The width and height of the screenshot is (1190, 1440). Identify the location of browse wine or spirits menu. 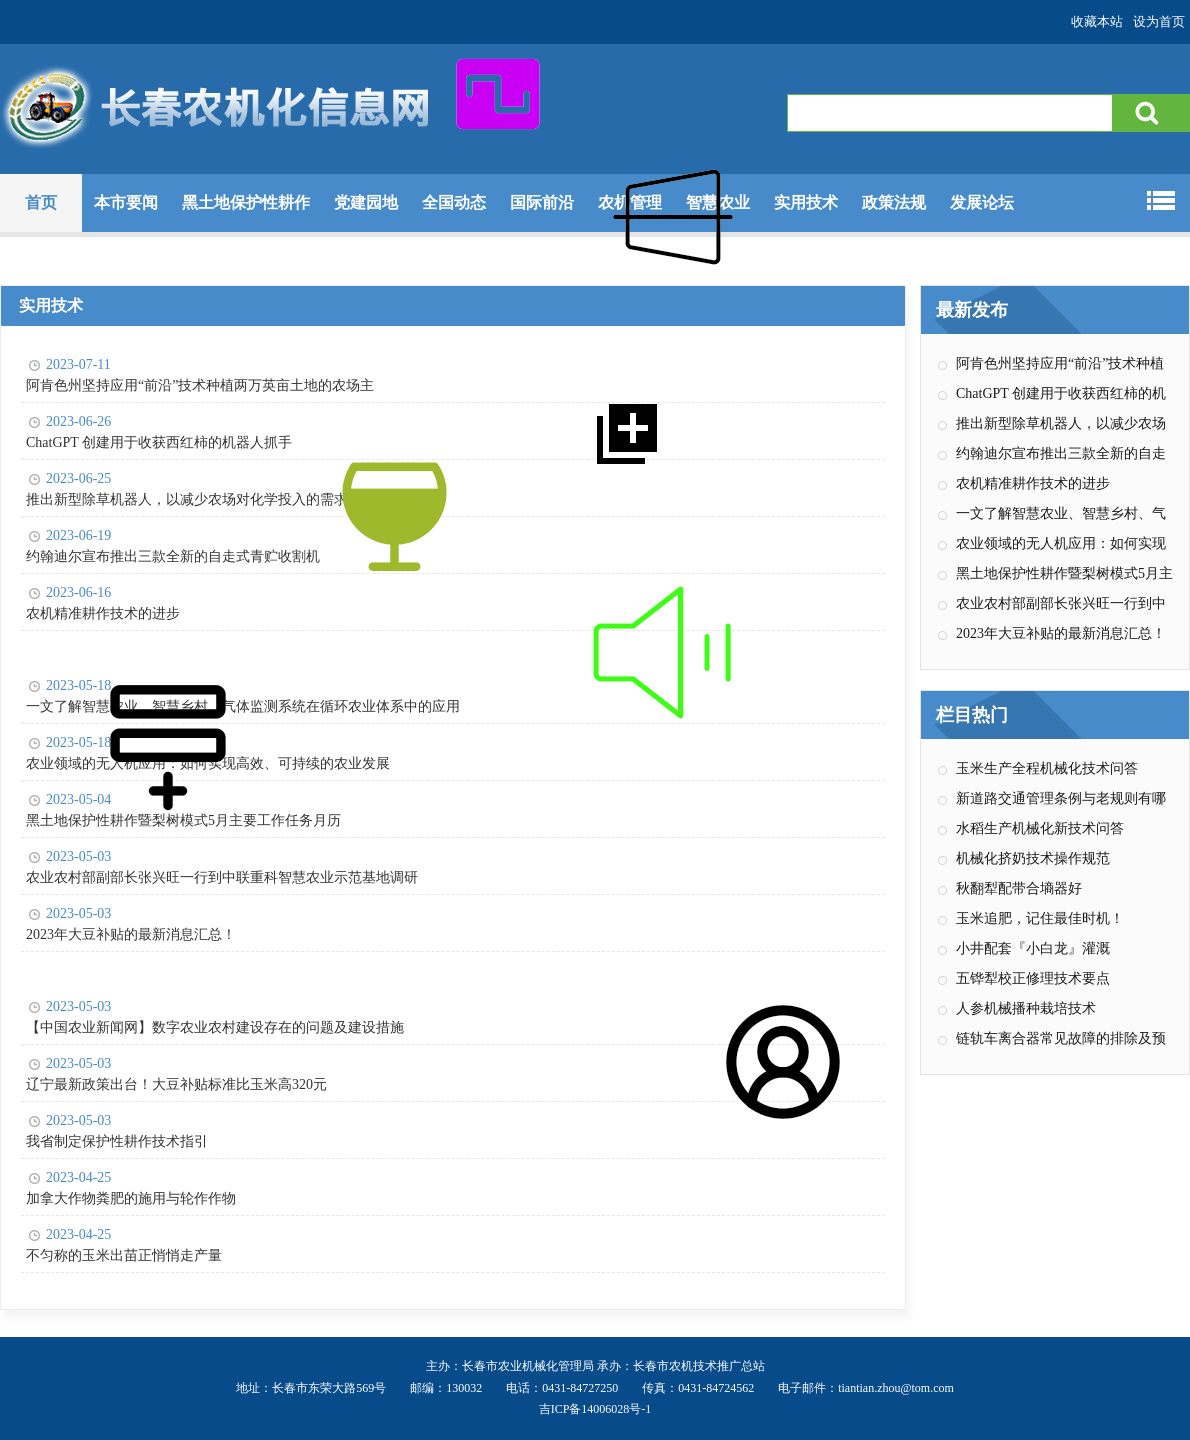
(394, 514).